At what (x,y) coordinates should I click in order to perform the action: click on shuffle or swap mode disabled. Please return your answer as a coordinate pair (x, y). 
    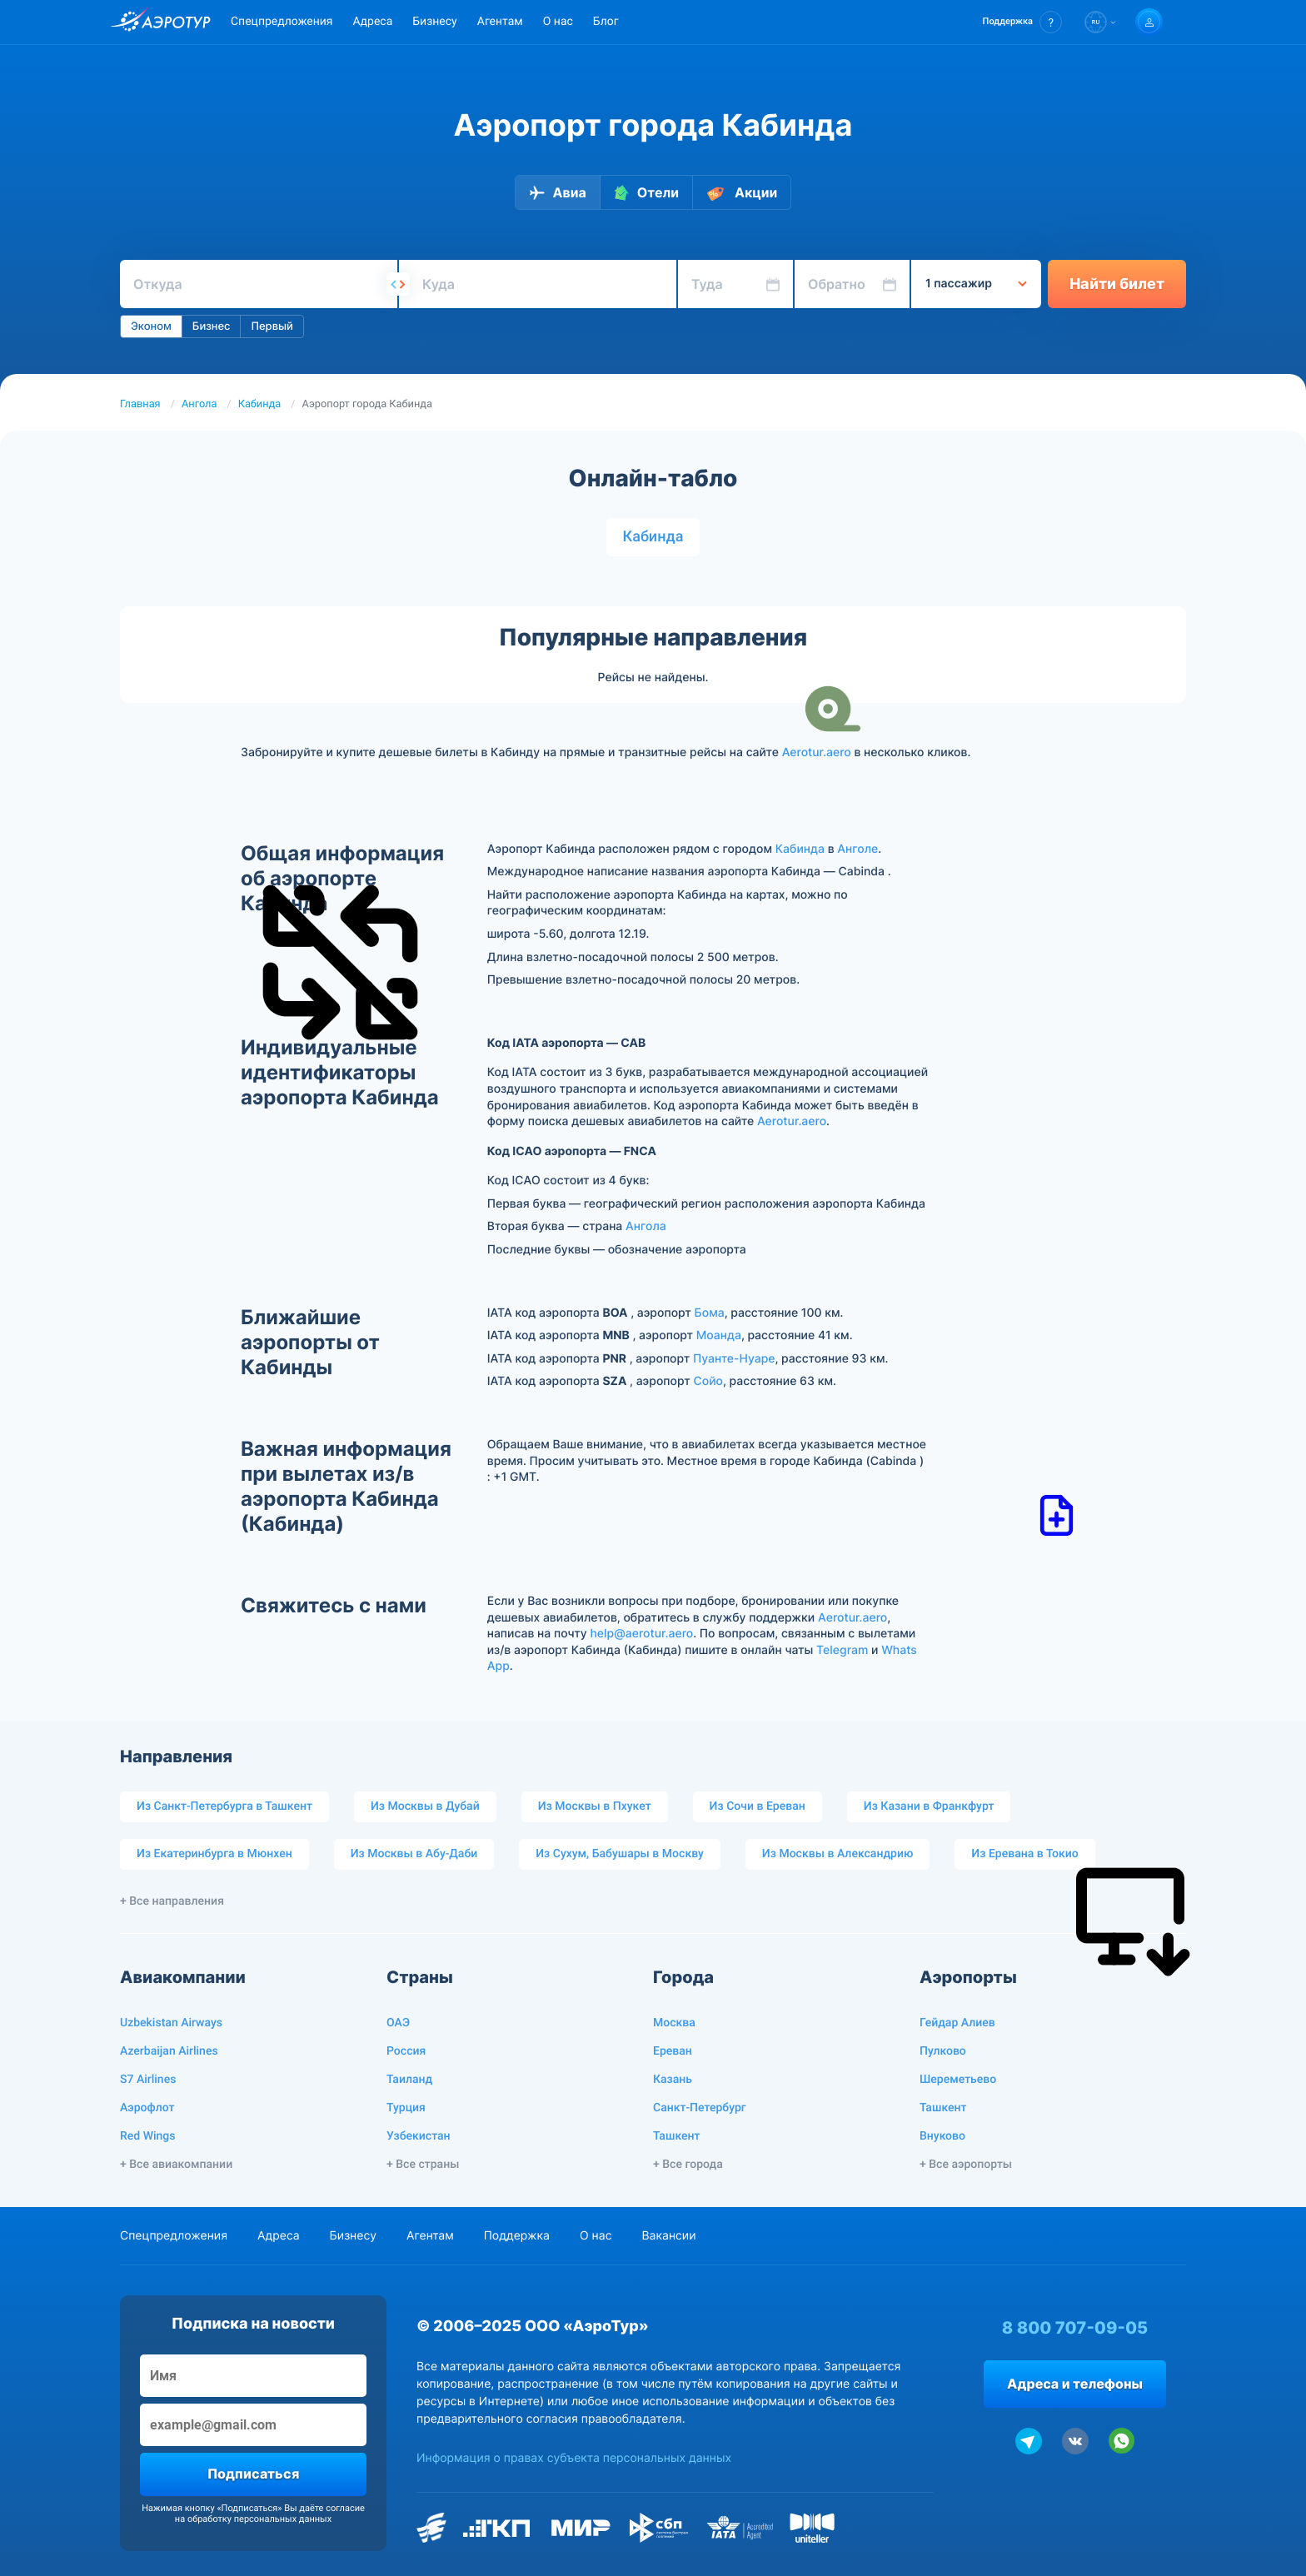
    Looking at the image, I should click on (340, 962).